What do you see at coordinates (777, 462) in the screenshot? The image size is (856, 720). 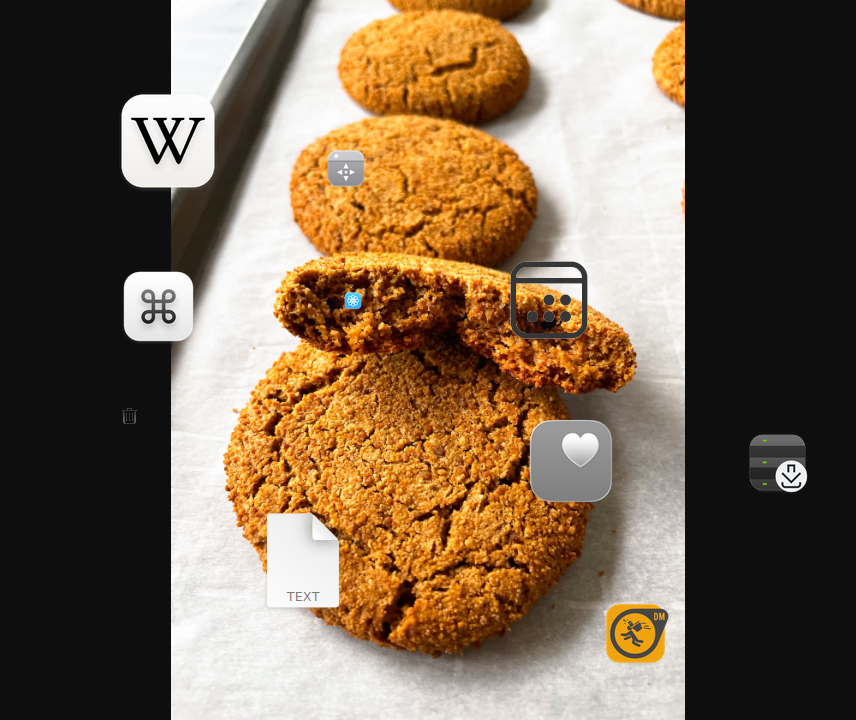 I see `configure network server installation settings` at bounding box center [777, 462].